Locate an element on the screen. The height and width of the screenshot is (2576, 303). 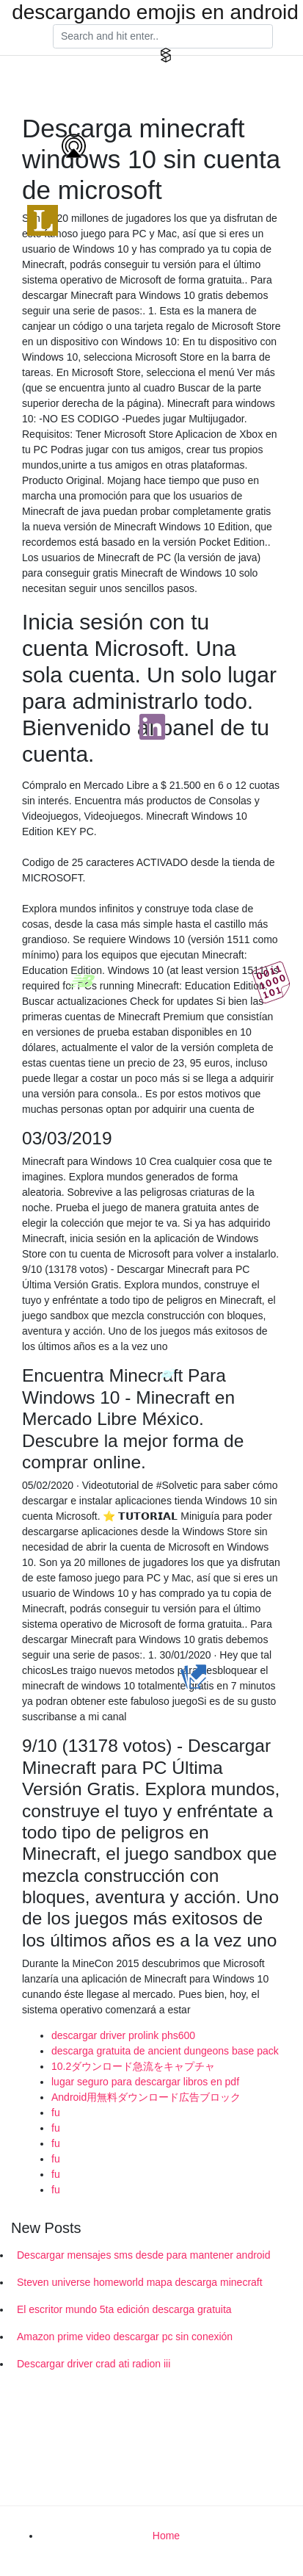
open pastebin website or app is located at coordinates (271, 982).